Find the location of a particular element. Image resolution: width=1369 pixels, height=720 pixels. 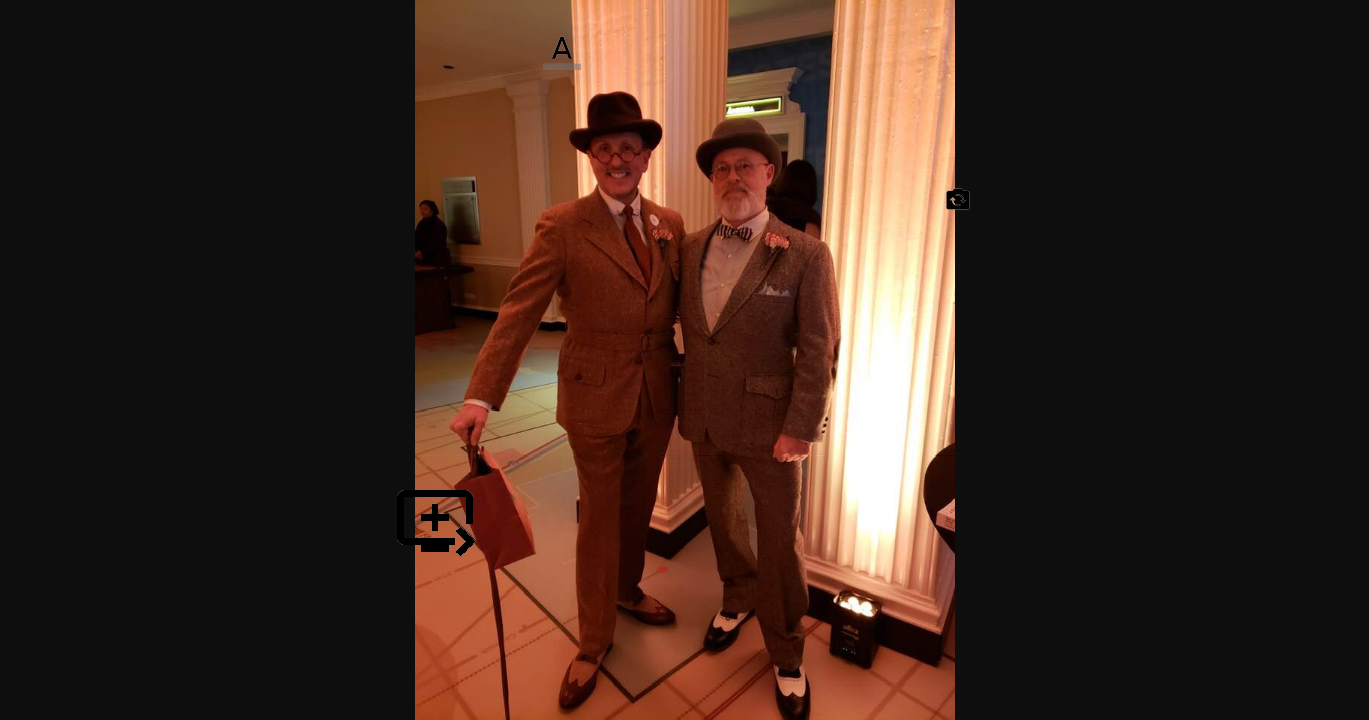

switch between front and rear camera is located at coordinates (958, 199).